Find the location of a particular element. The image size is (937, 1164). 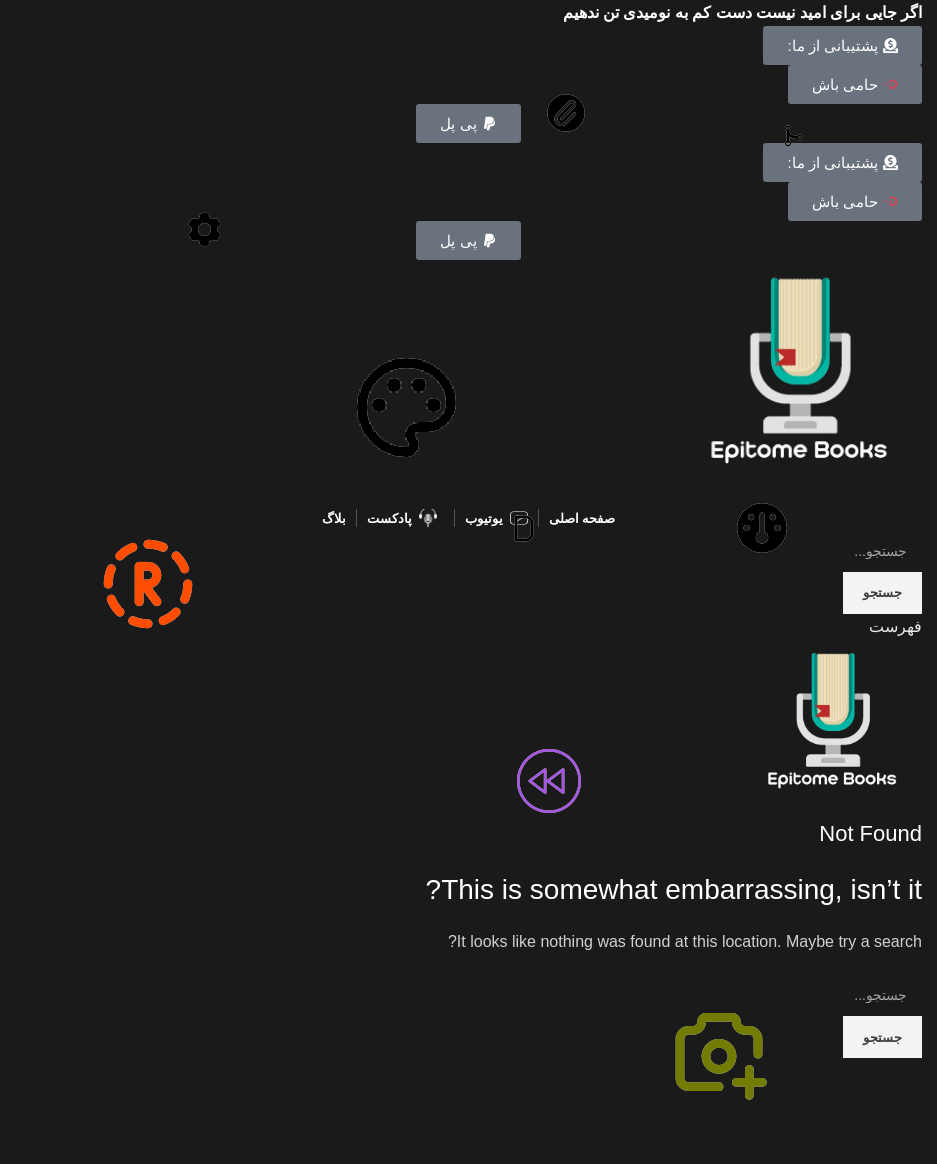

represents the letter D in alphabetical navigation is located at coordinates (523, 528).